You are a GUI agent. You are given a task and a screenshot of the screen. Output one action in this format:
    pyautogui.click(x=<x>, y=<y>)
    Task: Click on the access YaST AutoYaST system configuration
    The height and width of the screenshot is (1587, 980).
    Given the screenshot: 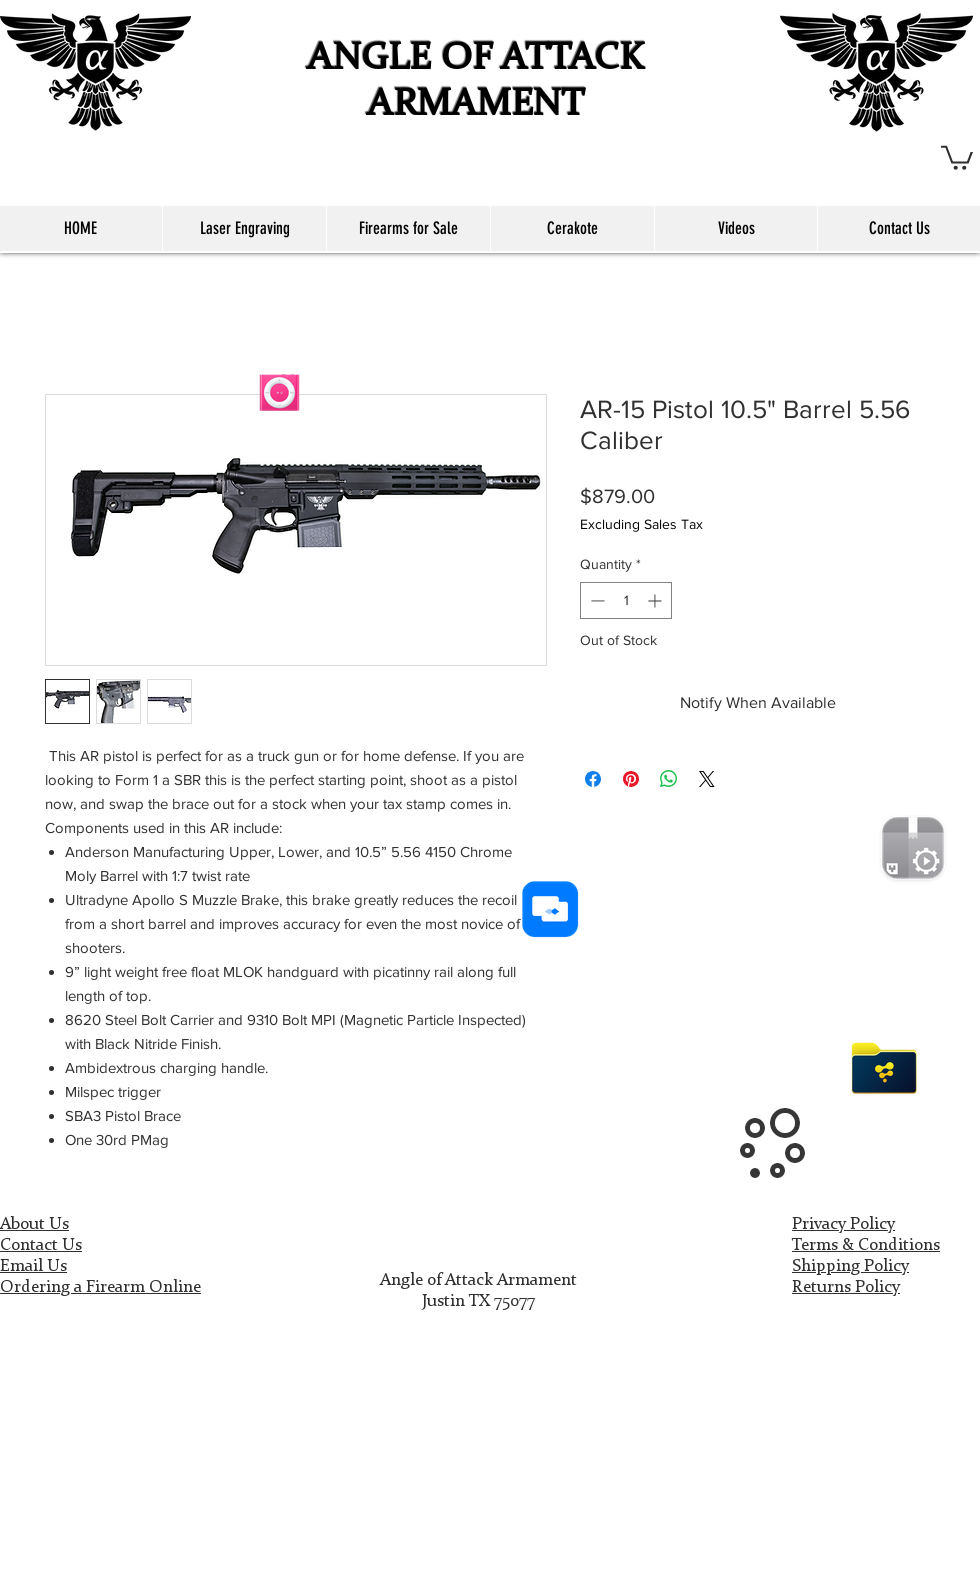 What is the action you would take?
    pyautogui.click(x=913, y=849)
    